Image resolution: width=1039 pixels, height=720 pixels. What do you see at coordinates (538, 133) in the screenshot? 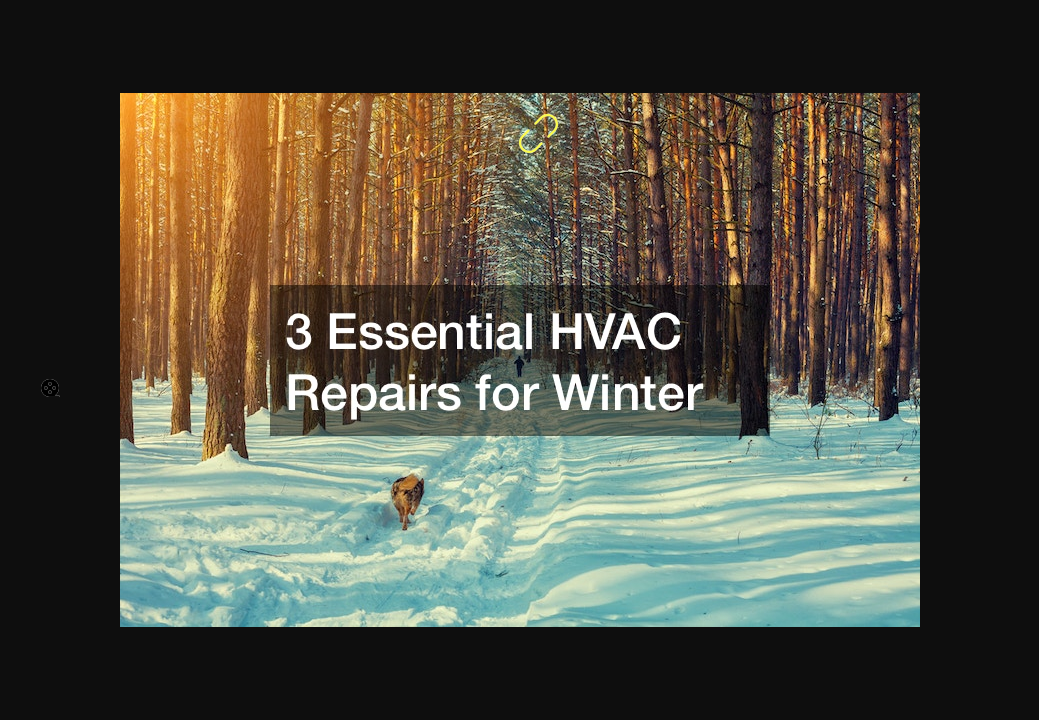
I see `unlink or disconnect a URL` at bounding box center [538, 133].